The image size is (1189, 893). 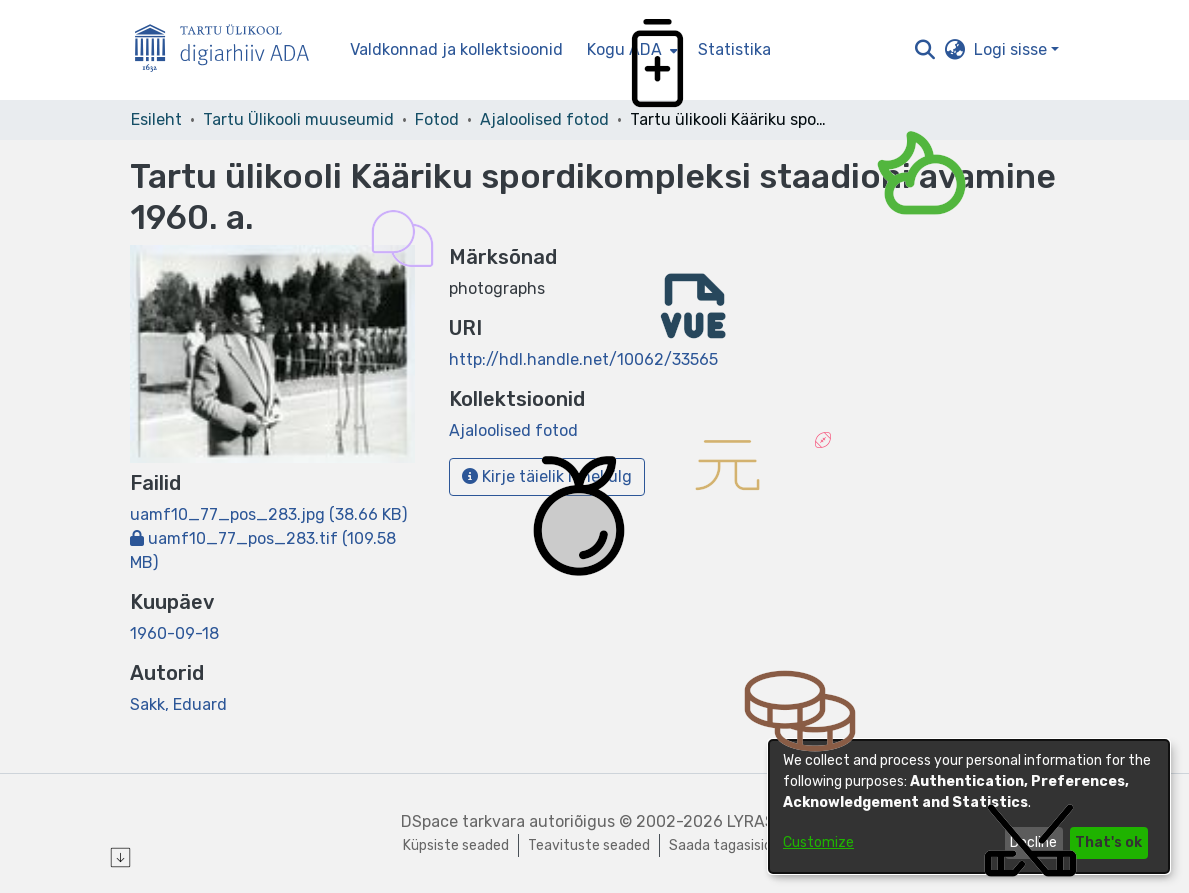 I want to click on vue.js file type indicator, so click(x=694, y=308).